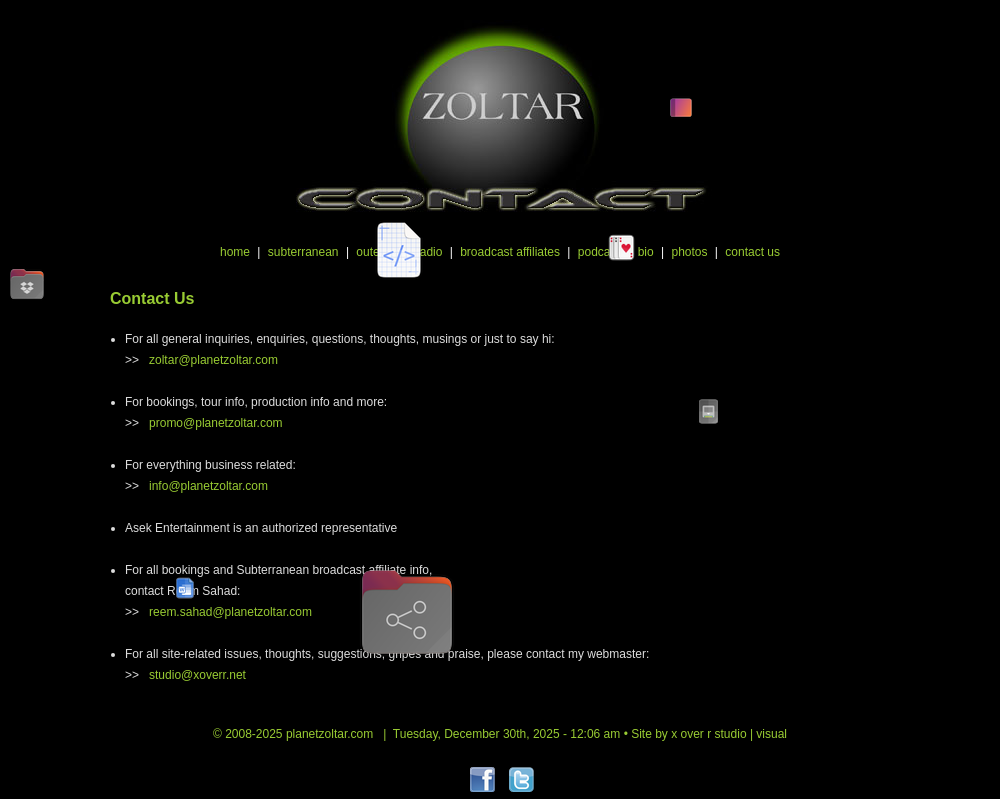  What do you see at coordinates (708, 411) in the screenshot?
I see `game boy advance ROM file` at bounding box center [708, 411].